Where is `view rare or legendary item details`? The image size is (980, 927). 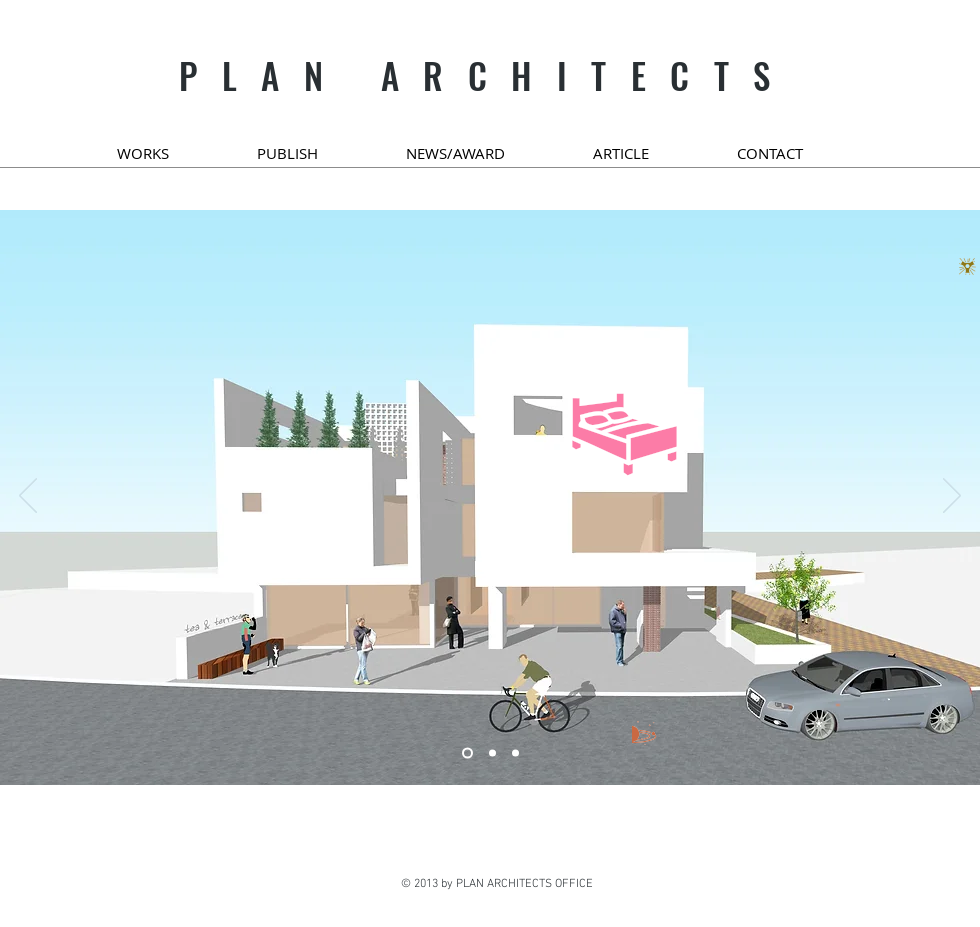 view rare or legendary item details is located at coordinates (967, 266).